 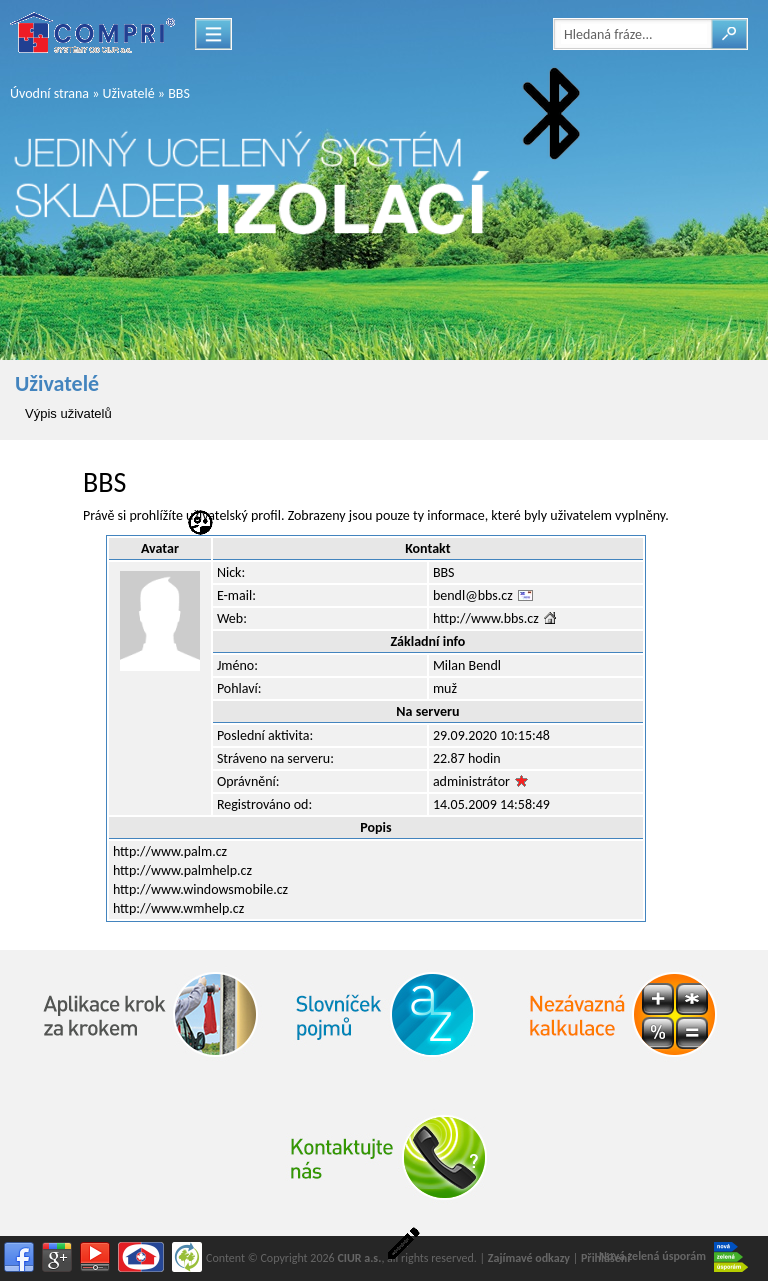 I want to click on view supervised or managed user accounts, so click(x=200, y=522).